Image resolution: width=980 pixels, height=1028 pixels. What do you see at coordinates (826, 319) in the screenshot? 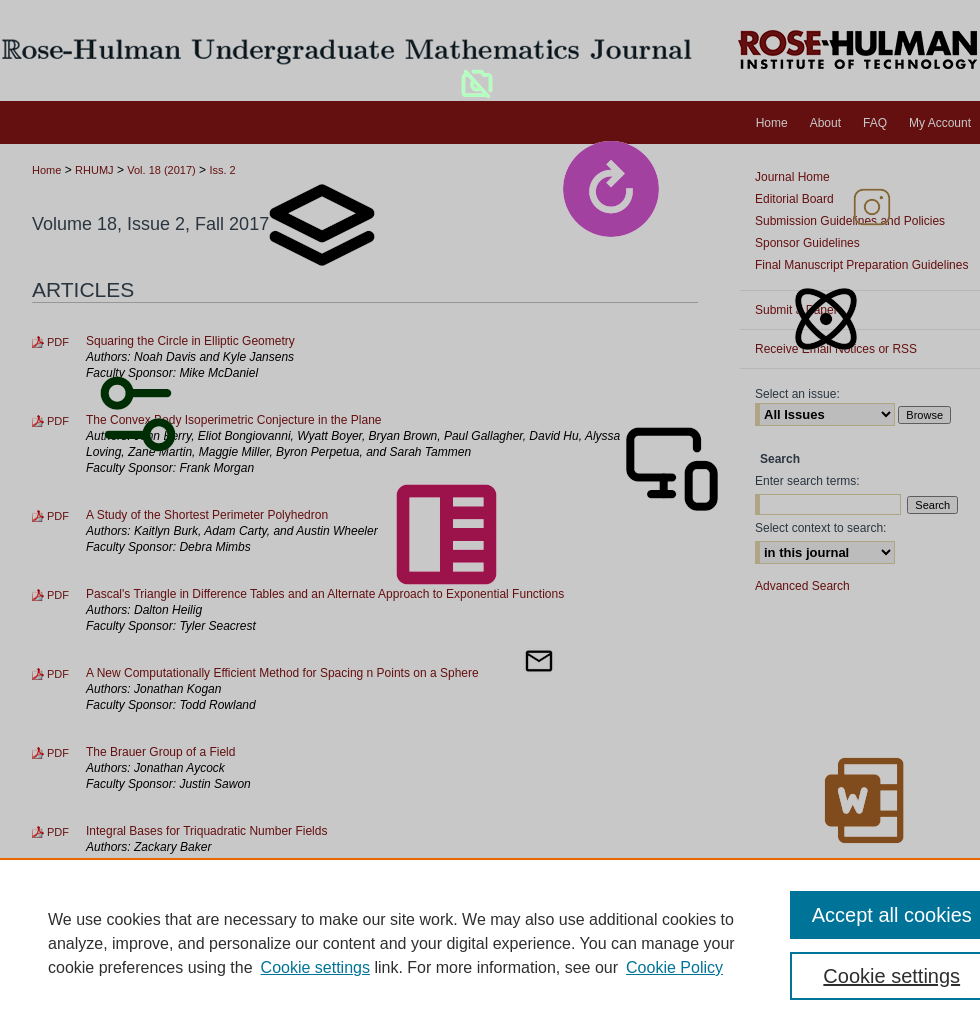
I see `access science or chemistry-related features` at bounding box center [826, 319].